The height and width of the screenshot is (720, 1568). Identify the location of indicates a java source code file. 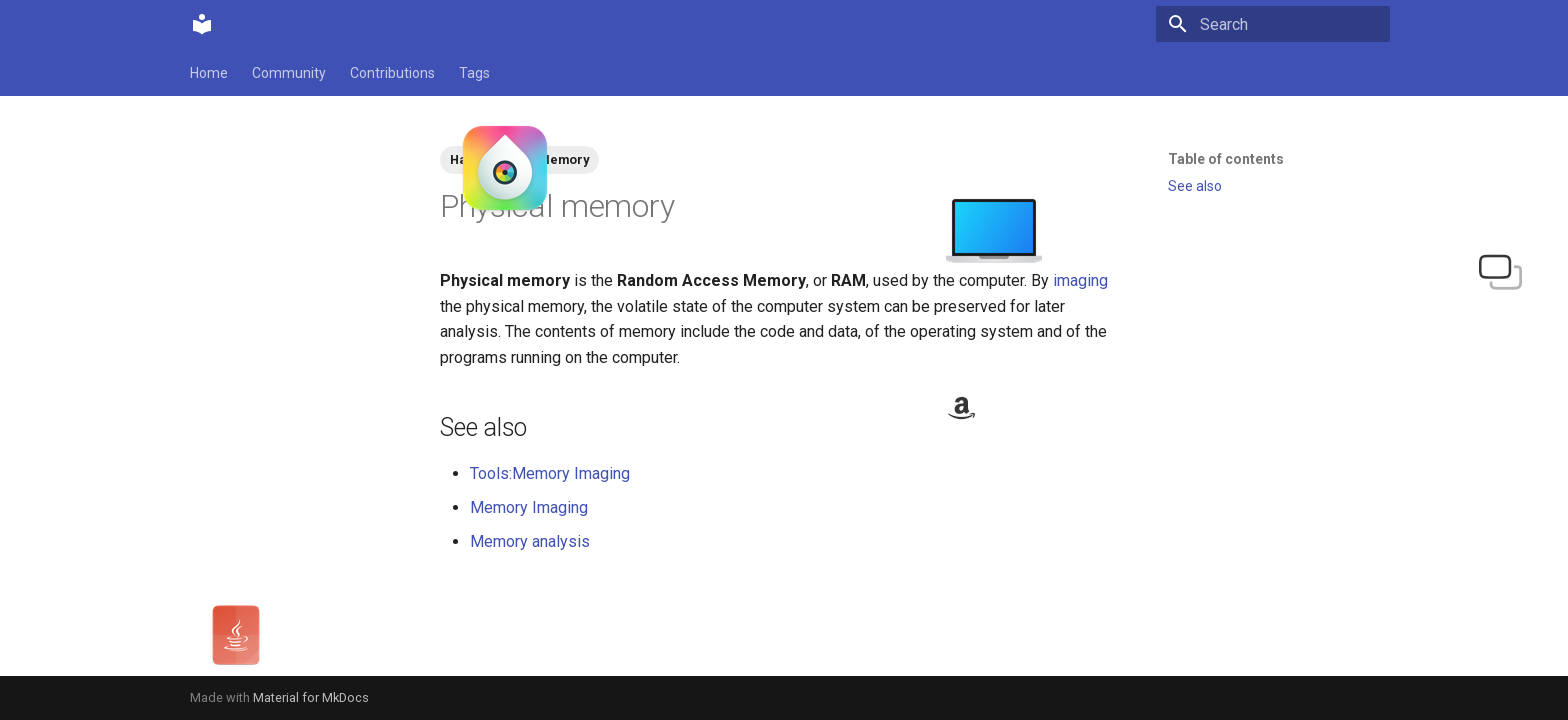
(236, 635).